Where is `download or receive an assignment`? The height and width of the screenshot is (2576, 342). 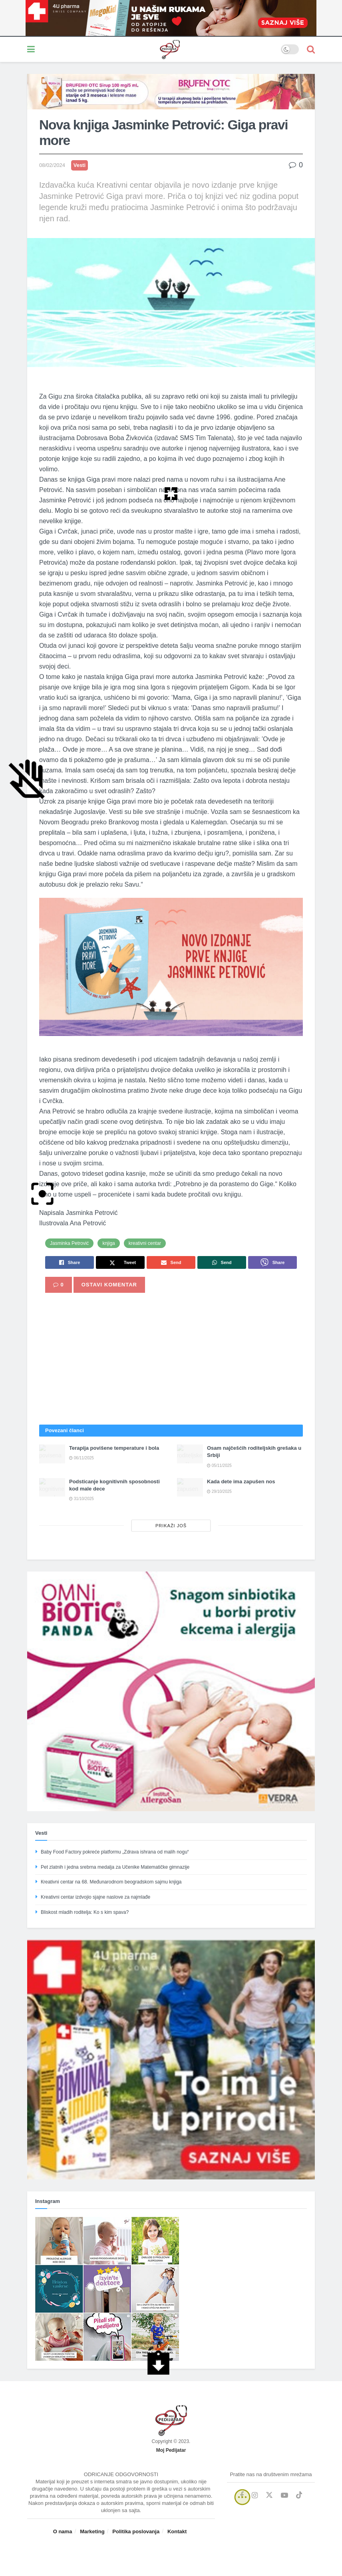 download or receive an assignment is located at coordinates (158, 2364).